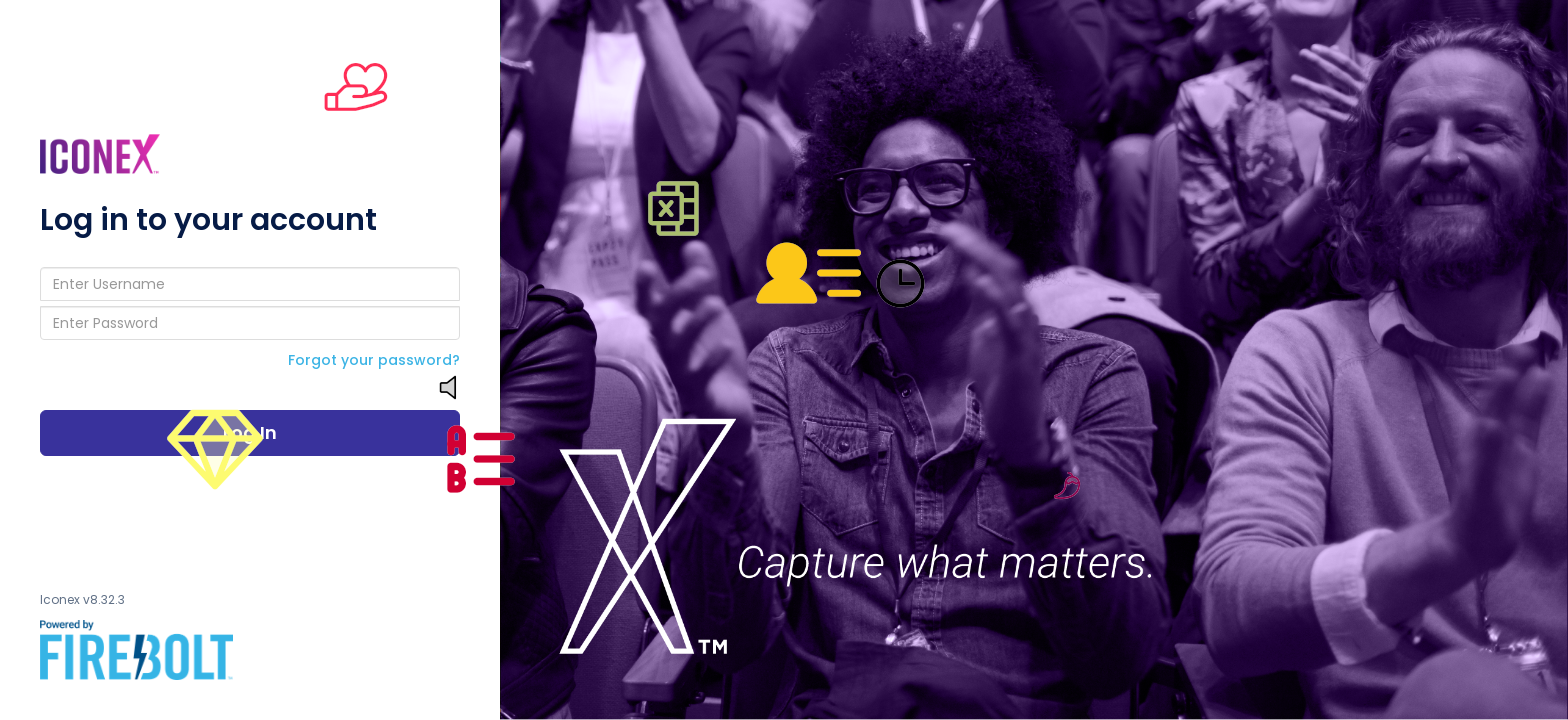 The image size is (1568, 720). What do you see at coordinates (451, 387) in the screenshot?
I see `speaker with no volume or sound output` at bounding box center [451, 387].